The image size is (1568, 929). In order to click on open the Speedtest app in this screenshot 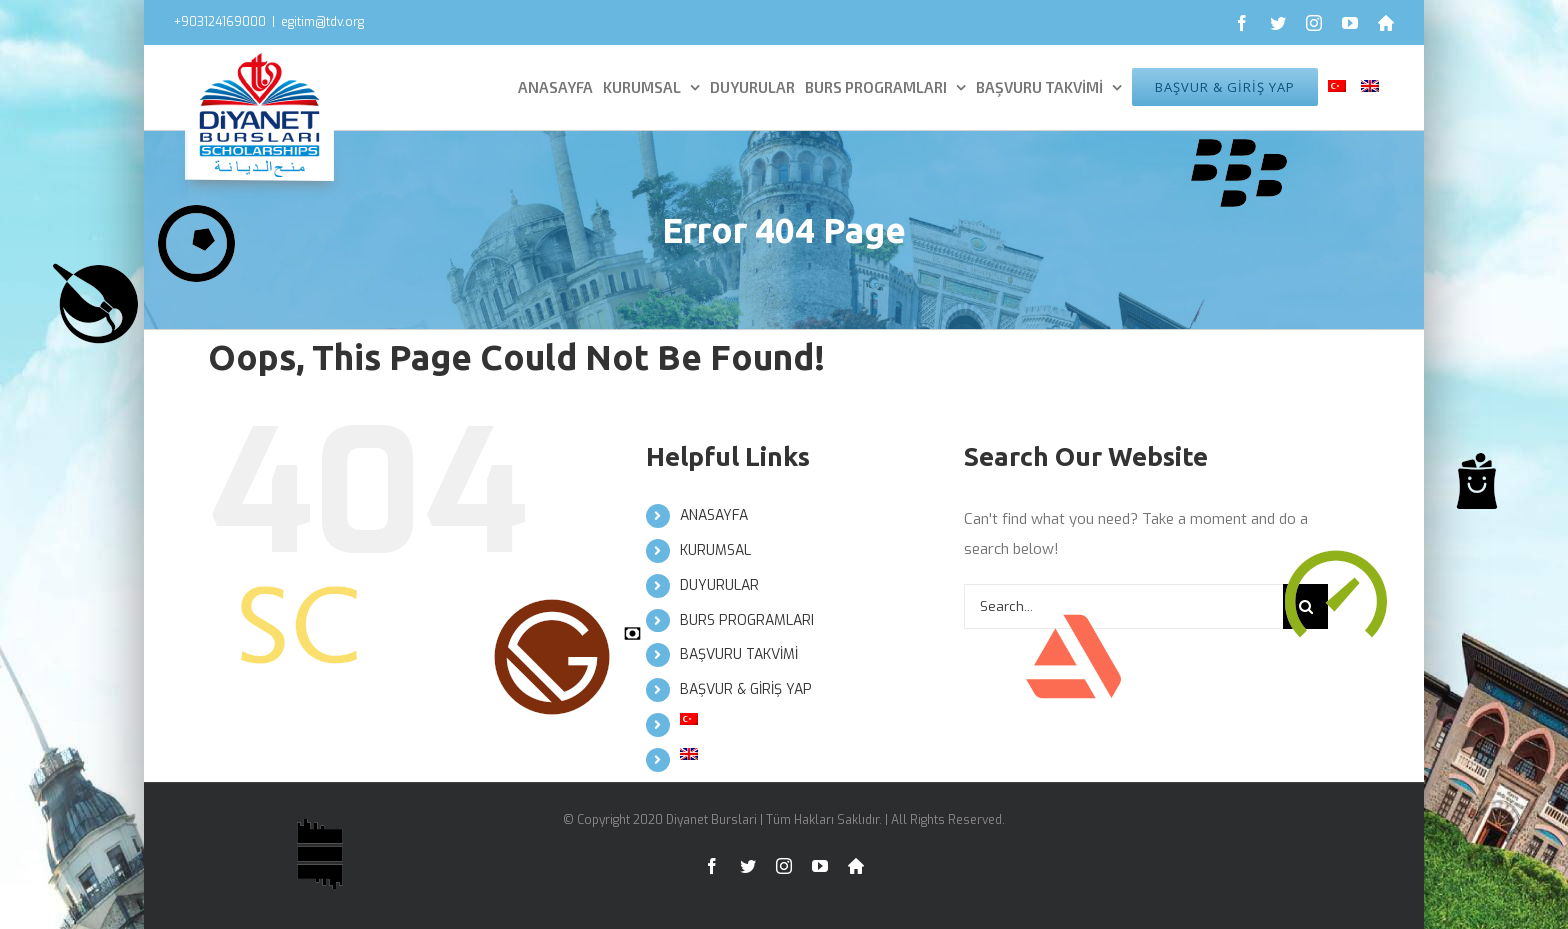, I will do `click(1336, 594)`.